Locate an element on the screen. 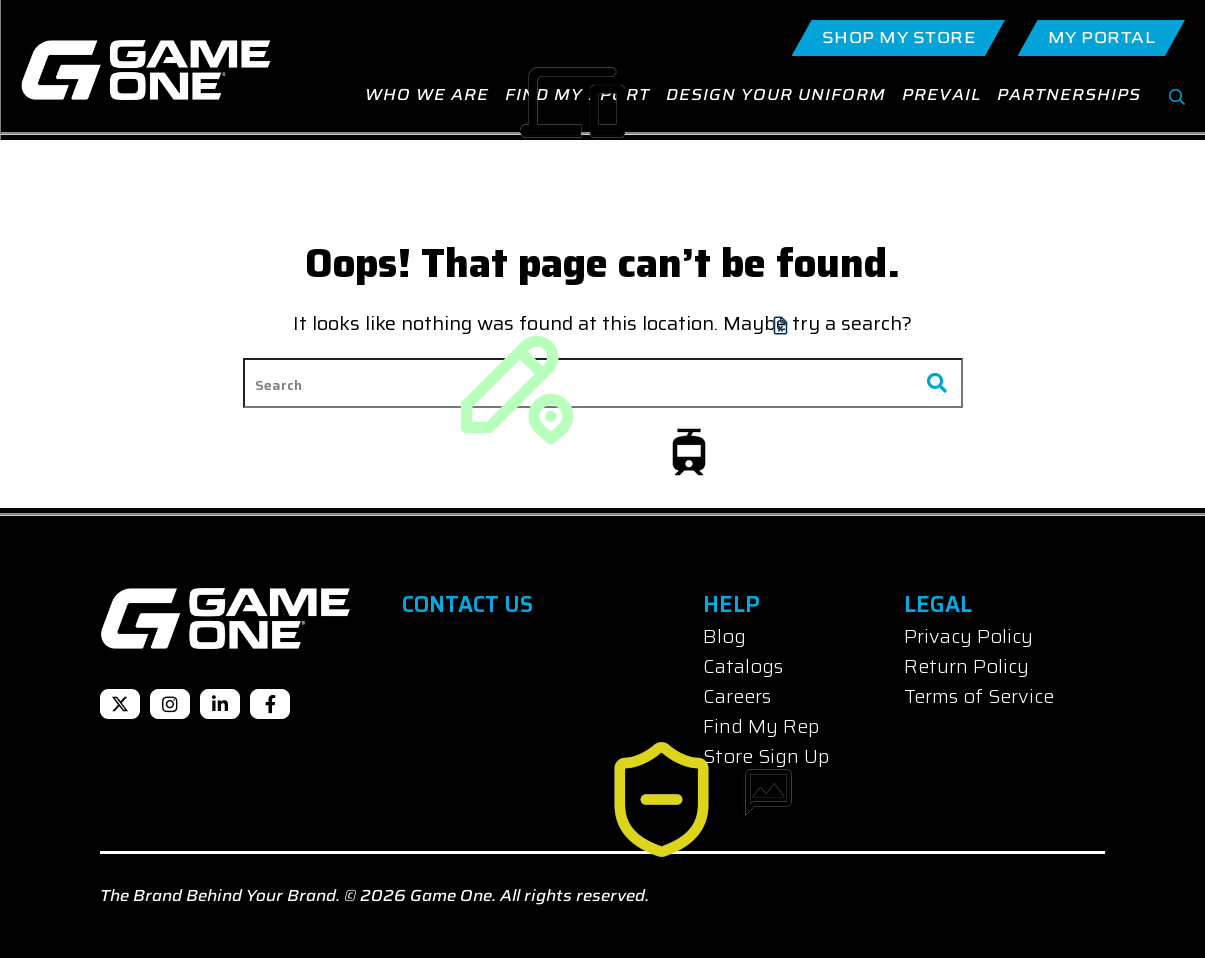  view connected devices is located at coordinates (572, 102).